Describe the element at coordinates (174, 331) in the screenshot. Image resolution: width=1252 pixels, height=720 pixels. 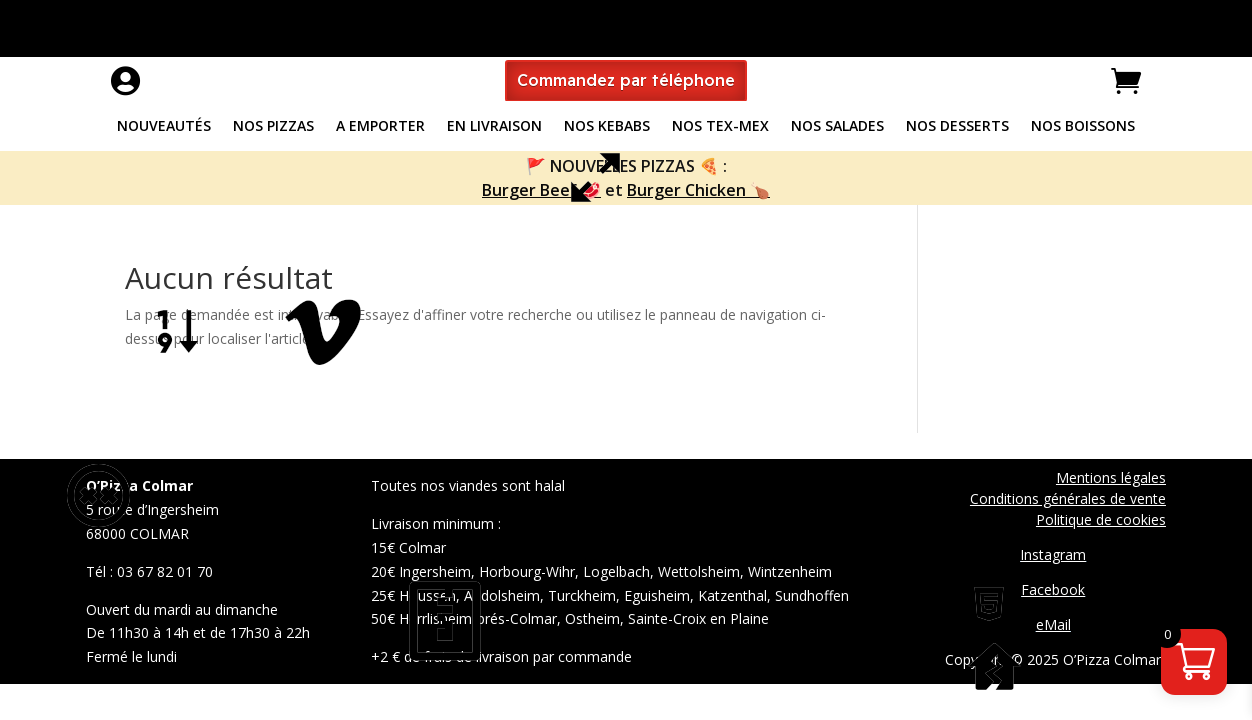
I see `sort numbers in ascending order` at that location.